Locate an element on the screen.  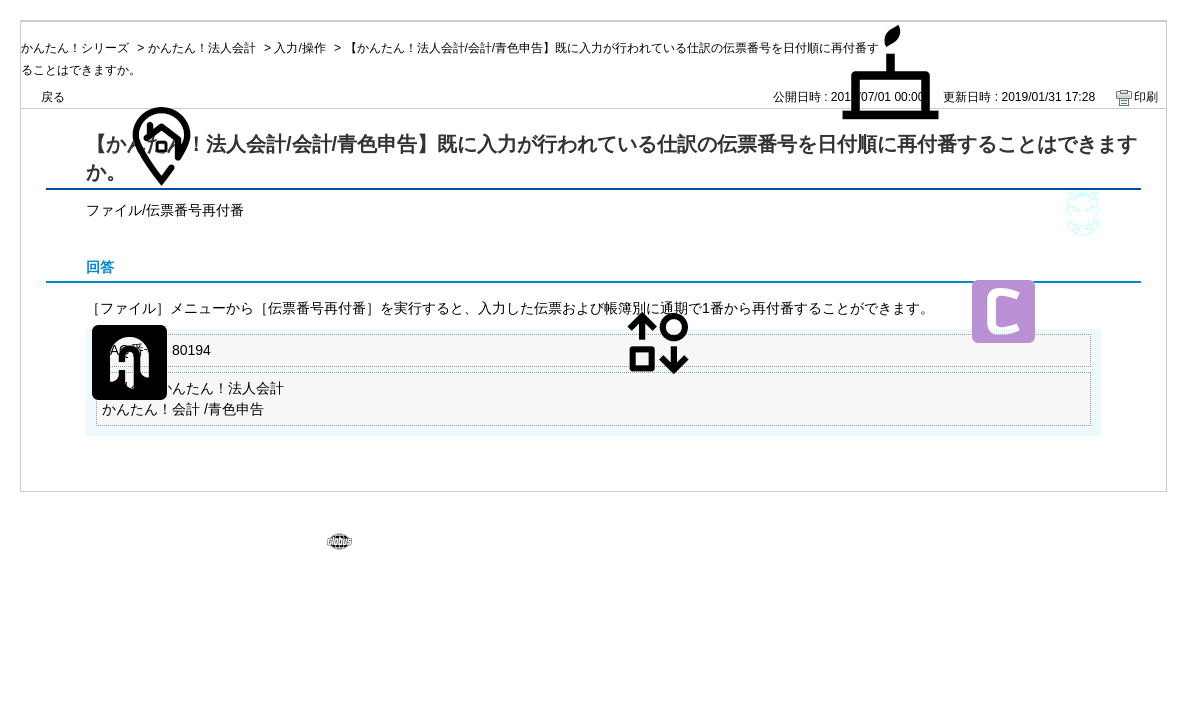
open the Zingat real estate app is located at coordinates (161, 146).